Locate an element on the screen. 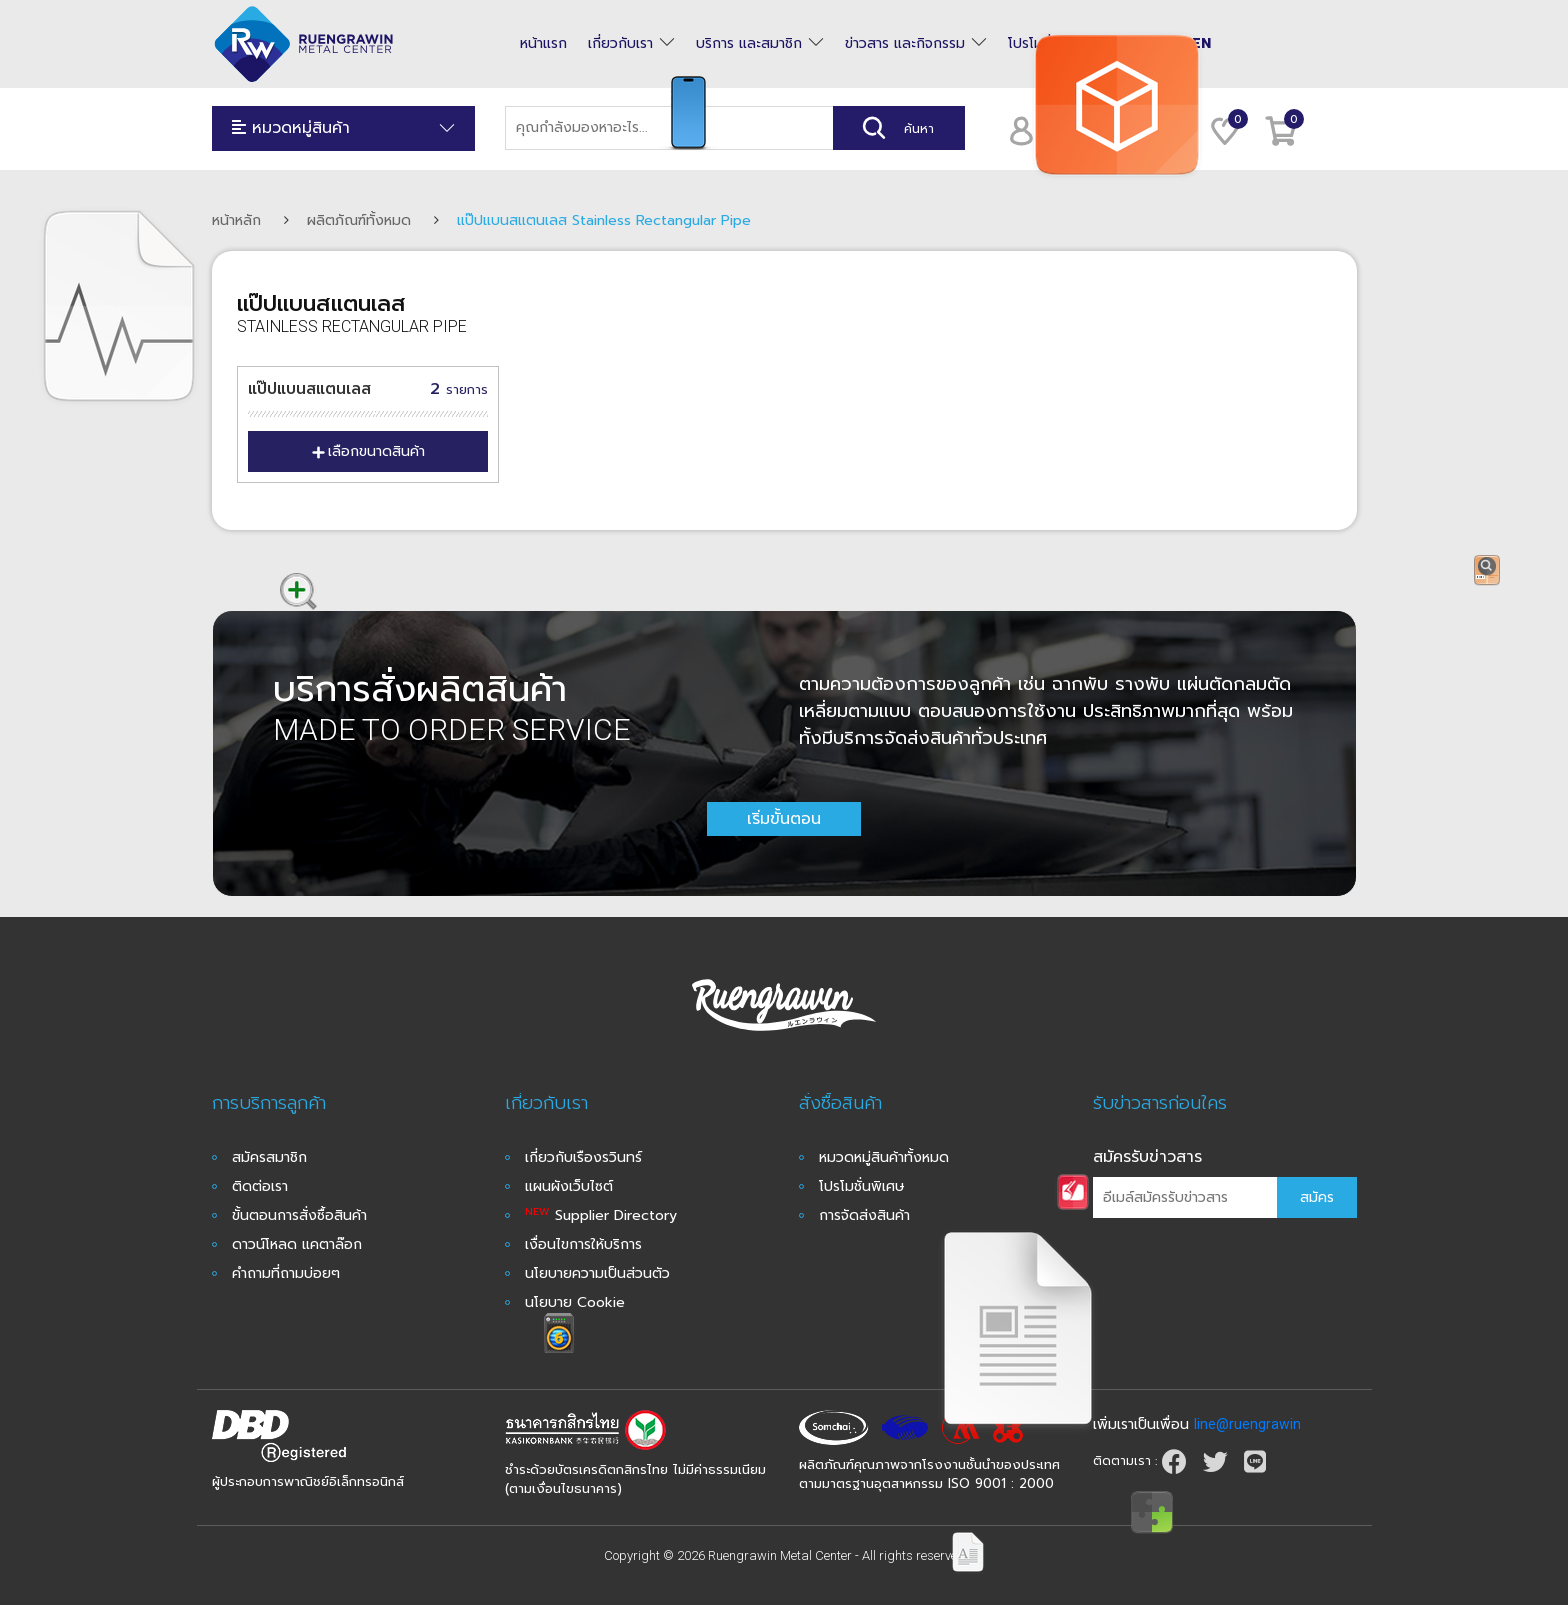 Image resolution: width=1568 pixels, height=1605 pixels. a generic document or text file is located at coordinates (1018, 1332).